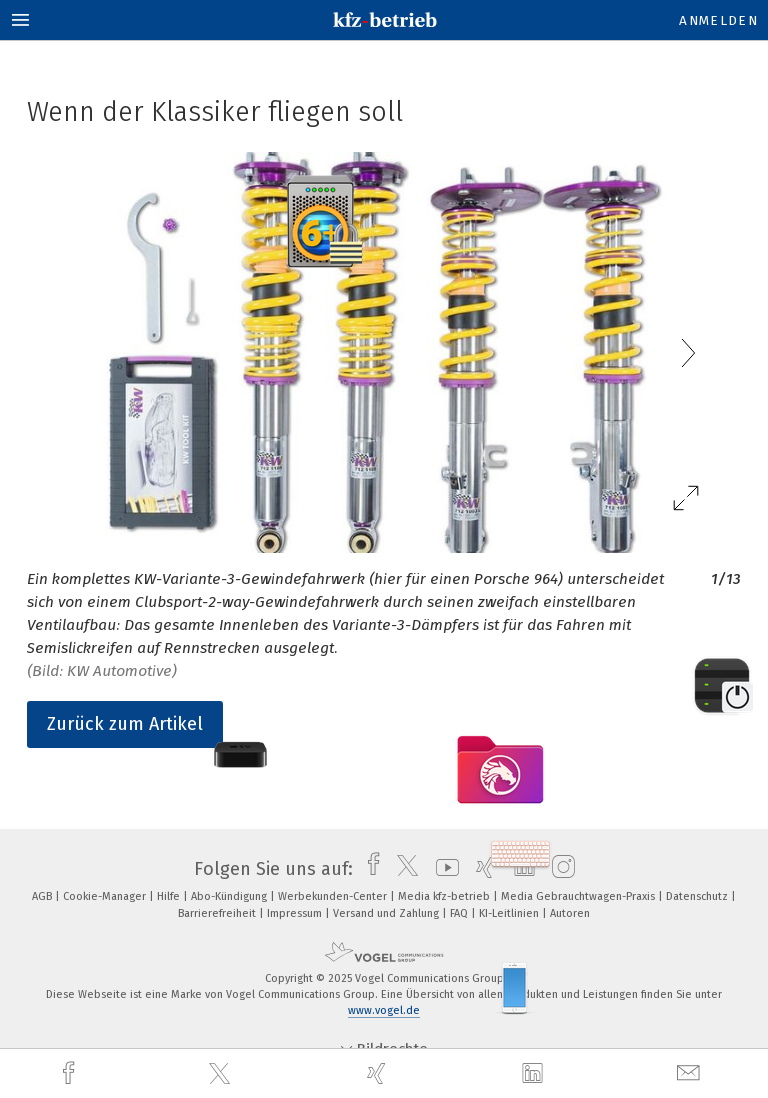 This screenshot has width=768, height=1098. Describe the element at coordinates (320, 221) in the screenshot. I see `locked RAID 6+ storage volume` at that location.